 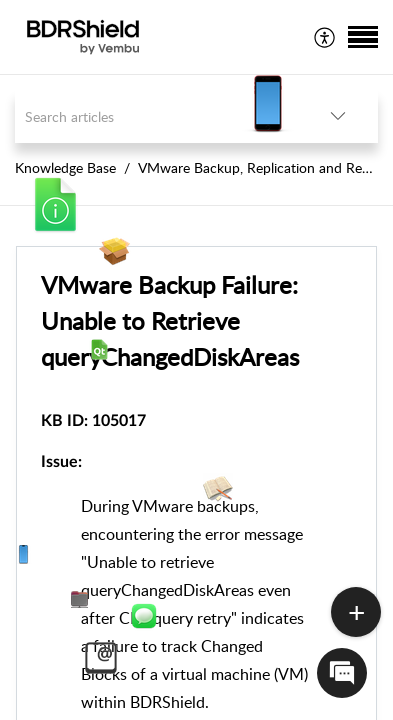 I want to click on a QML source code file, so click(x=99, y=349).